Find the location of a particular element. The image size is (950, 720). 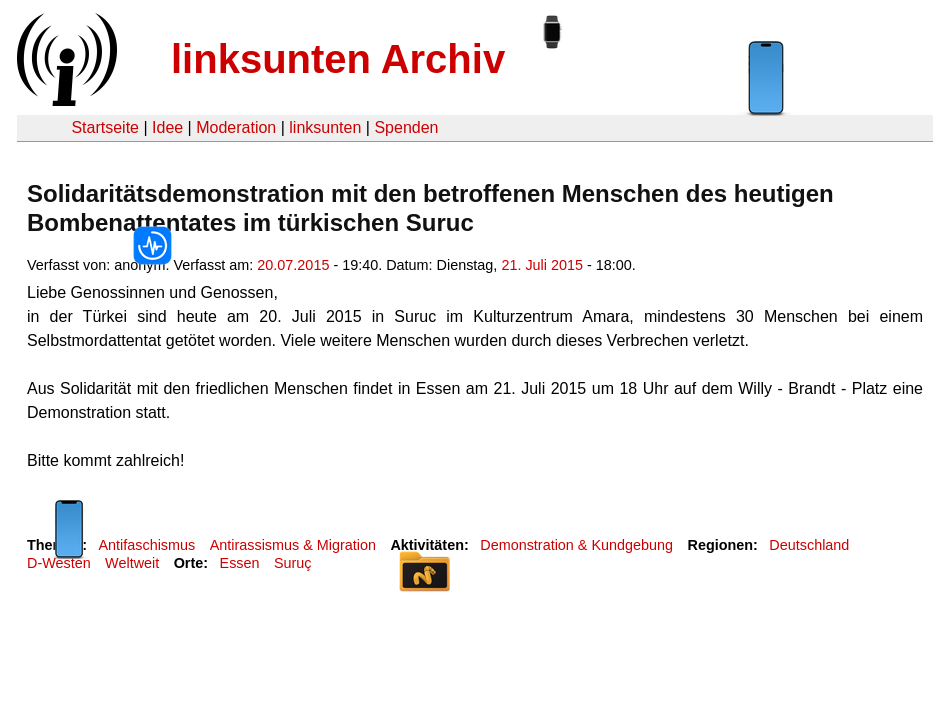

open the Modo 3D modeling application folder is located at coordinates (424, 572).